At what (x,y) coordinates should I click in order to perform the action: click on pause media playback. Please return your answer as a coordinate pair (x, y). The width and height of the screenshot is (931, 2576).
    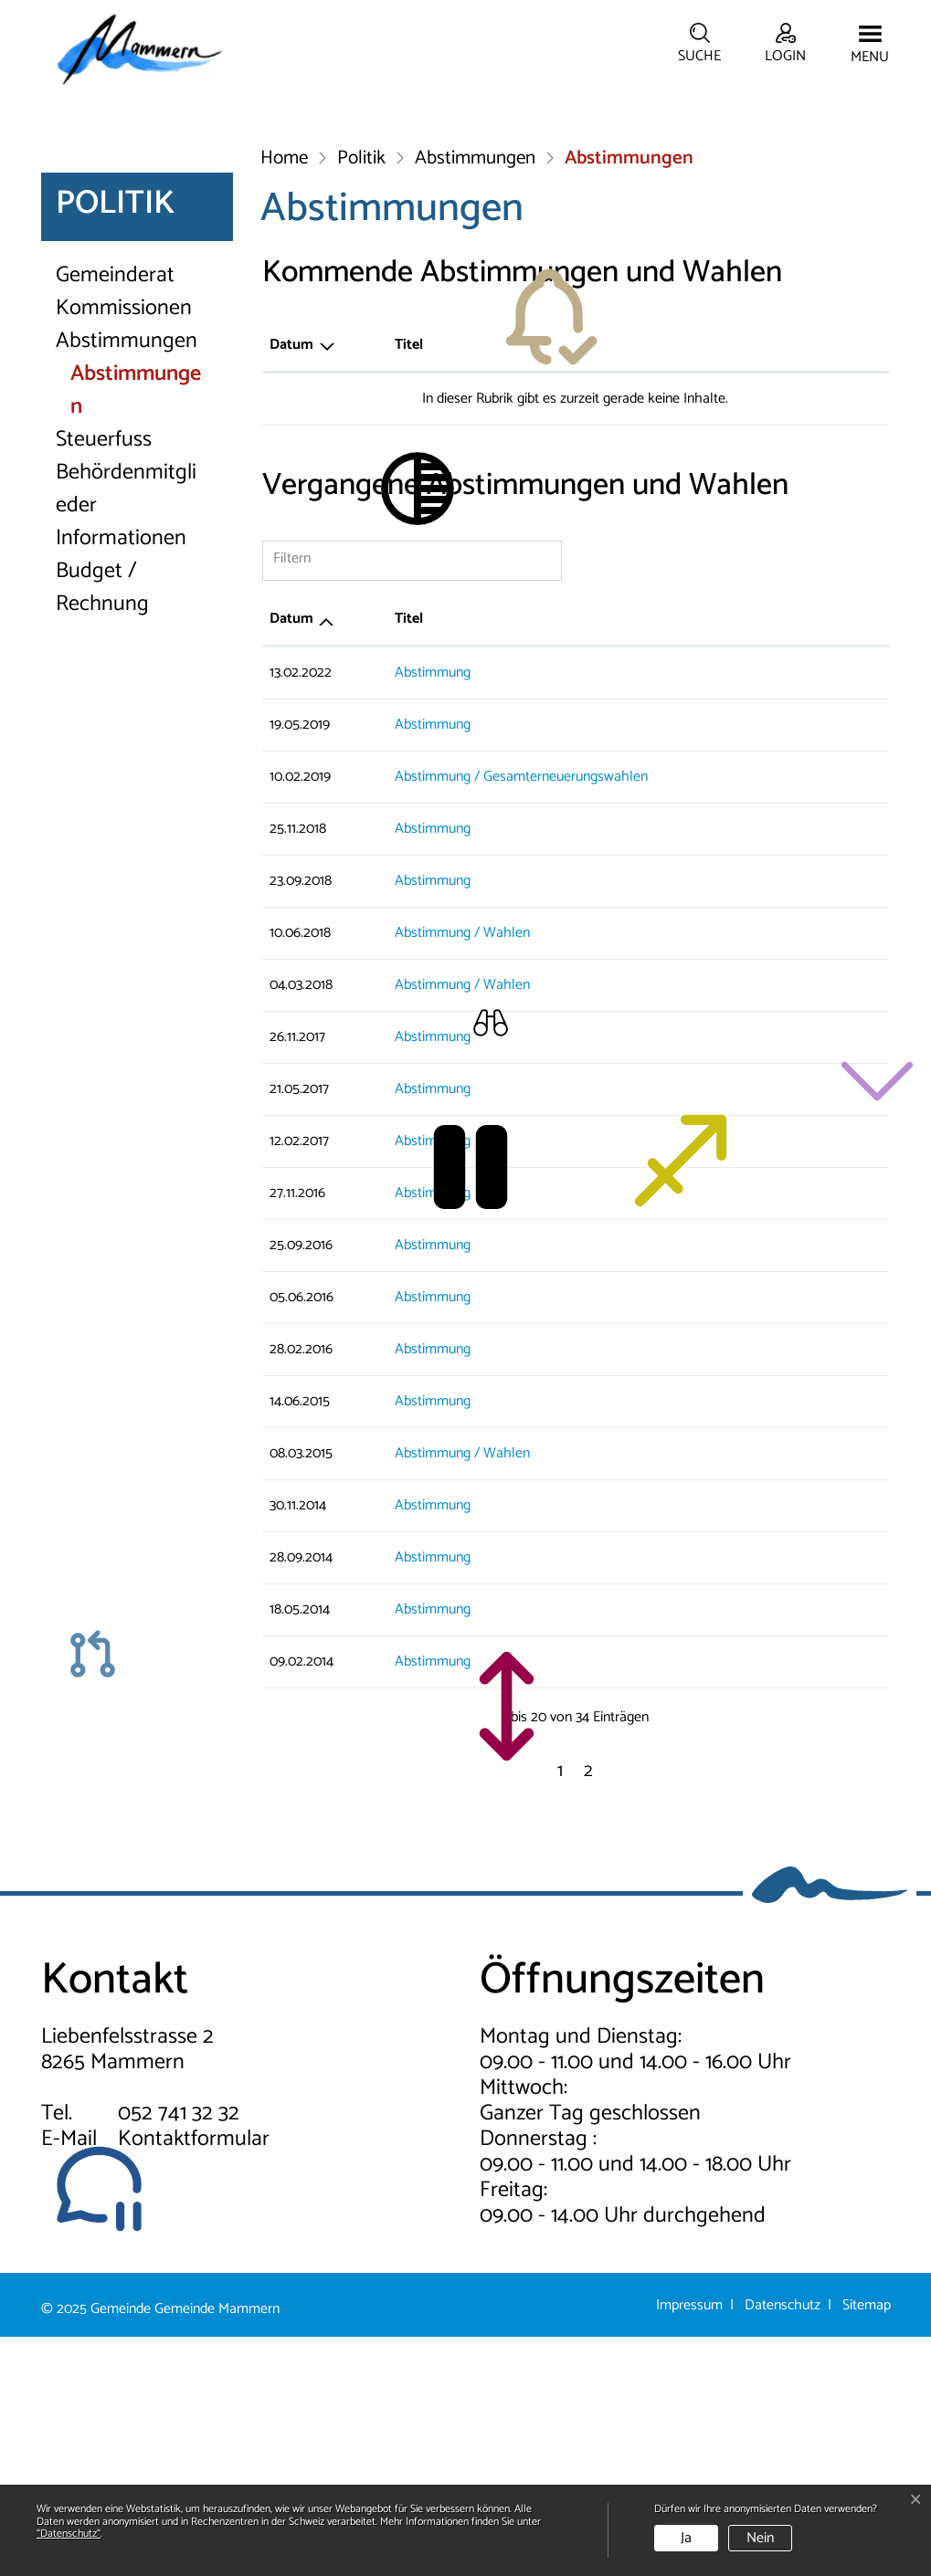
    Looking at the image, I should click on (471, 1167).